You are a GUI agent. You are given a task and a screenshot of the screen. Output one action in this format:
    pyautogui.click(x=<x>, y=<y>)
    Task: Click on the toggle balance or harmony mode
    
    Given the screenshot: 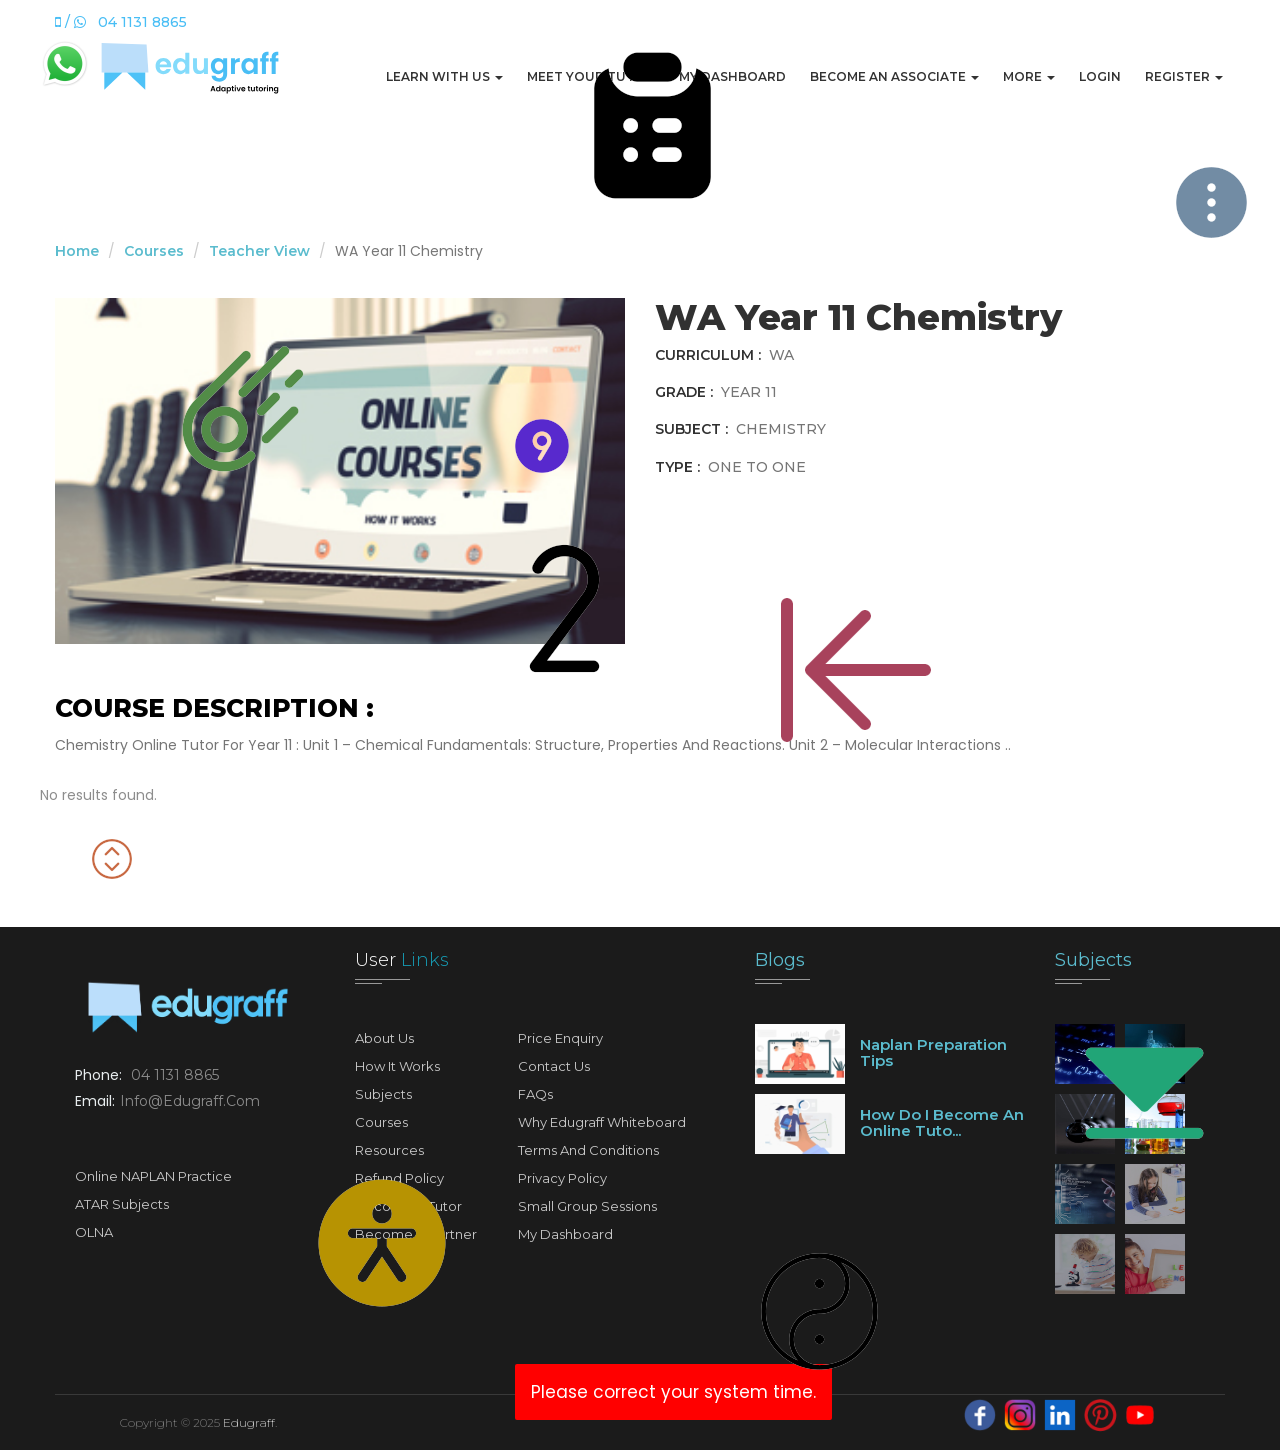 What is the action you would take?
    pyautogui.click(x=819, y=1311)
    